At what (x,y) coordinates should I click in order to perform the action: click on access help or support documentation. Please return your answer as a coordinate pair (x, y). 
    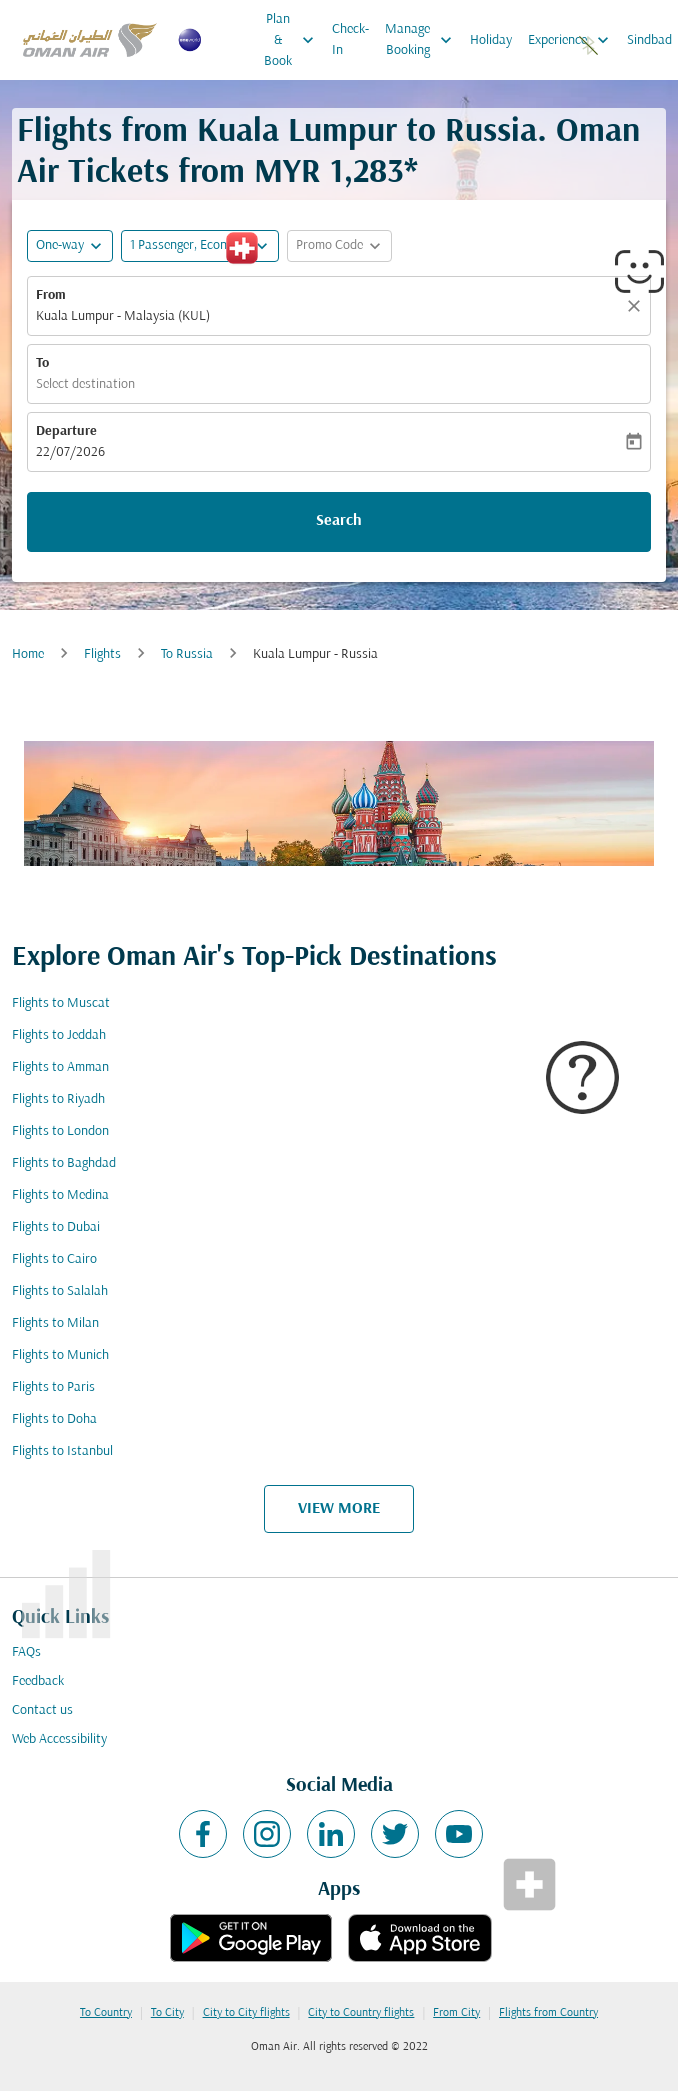
    Looking at the image, I should click on (582, 1077).